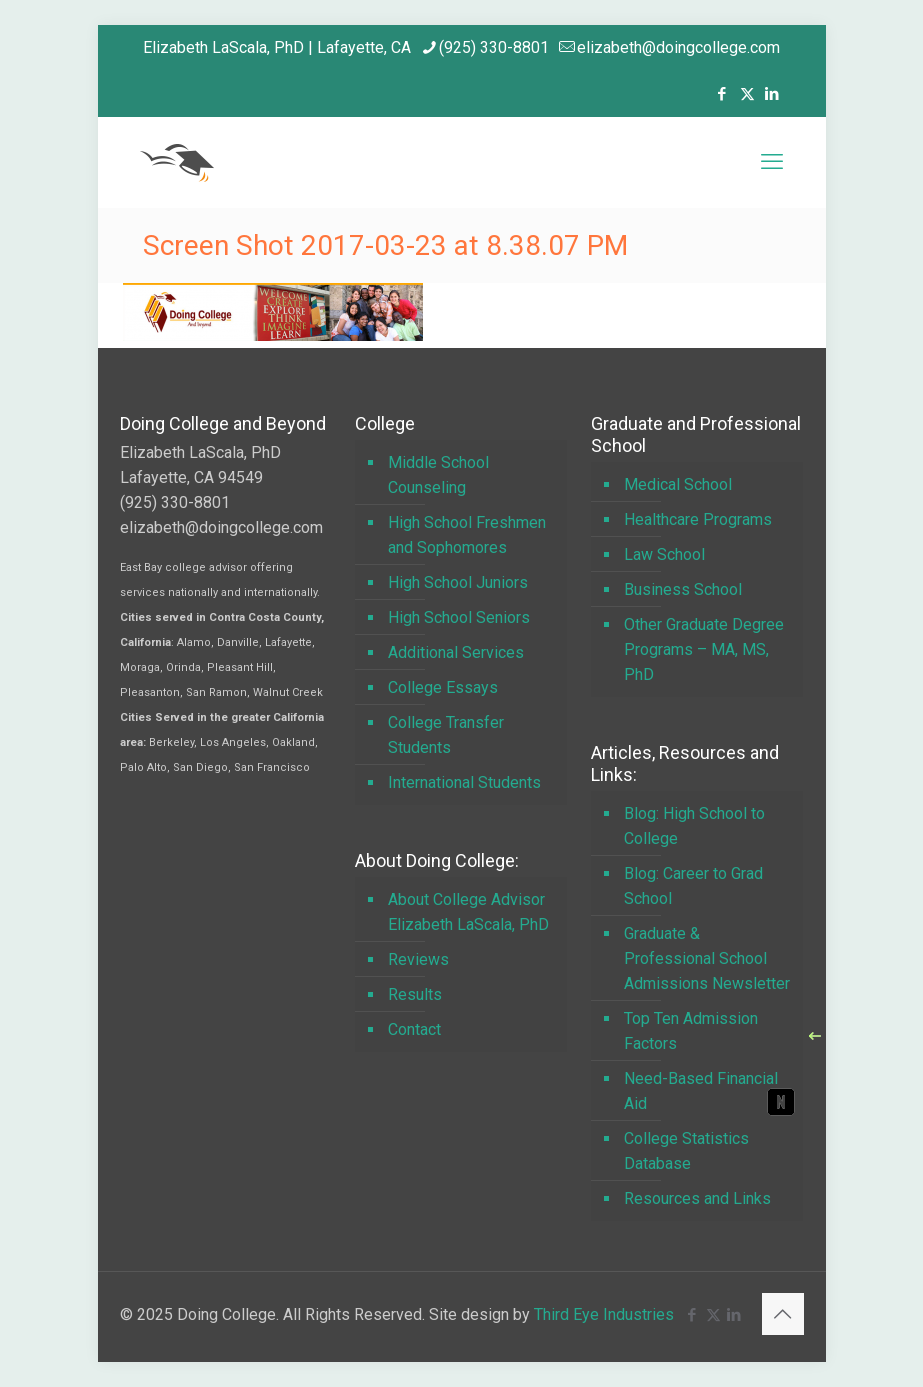  Describe the element at coordinates (815, 1036) in the screenshot. I see `go back to the previous screen` at that location.